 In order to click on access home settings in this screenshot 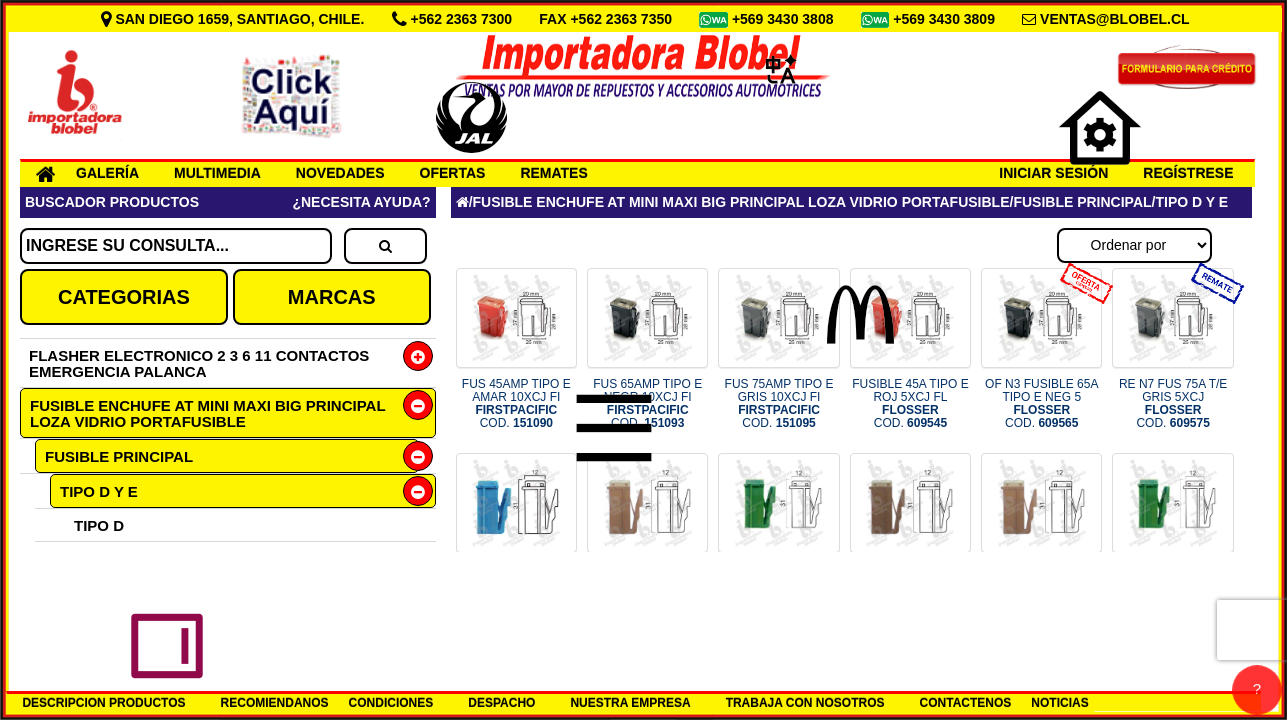, I will do `click(1100, 131)`.